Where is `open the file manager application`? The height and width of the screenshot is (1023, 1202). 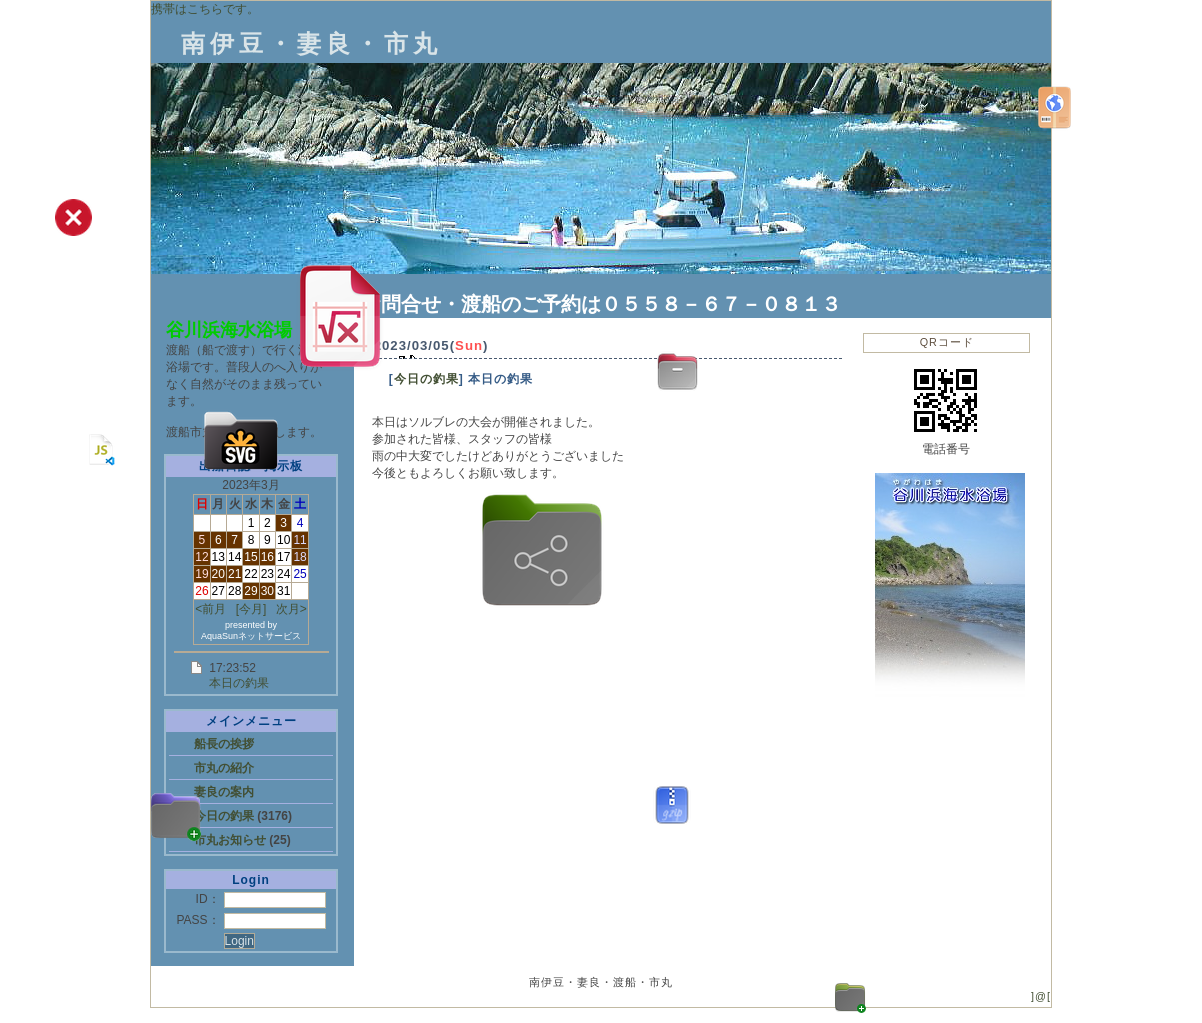 open the file manager application is located at coordinates (677, 371).